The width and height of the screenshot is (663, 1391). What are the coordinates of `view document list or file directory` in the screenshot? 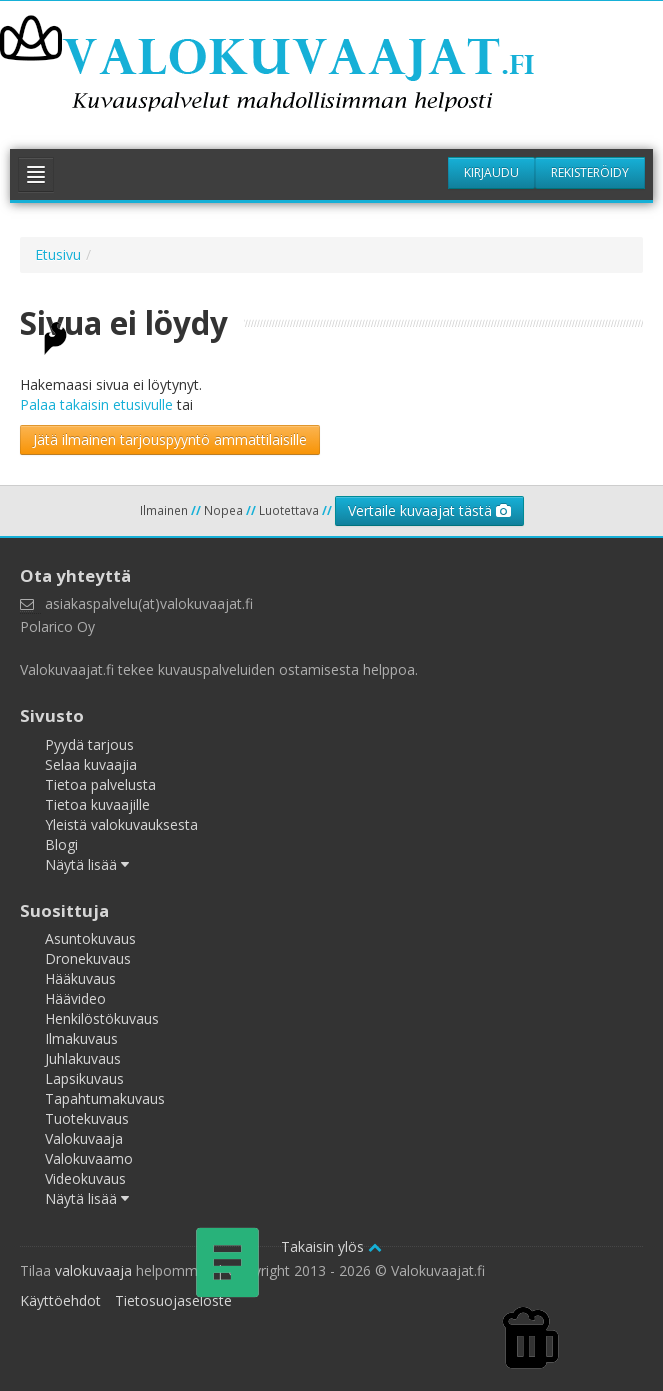 It's located at (227, 1262).